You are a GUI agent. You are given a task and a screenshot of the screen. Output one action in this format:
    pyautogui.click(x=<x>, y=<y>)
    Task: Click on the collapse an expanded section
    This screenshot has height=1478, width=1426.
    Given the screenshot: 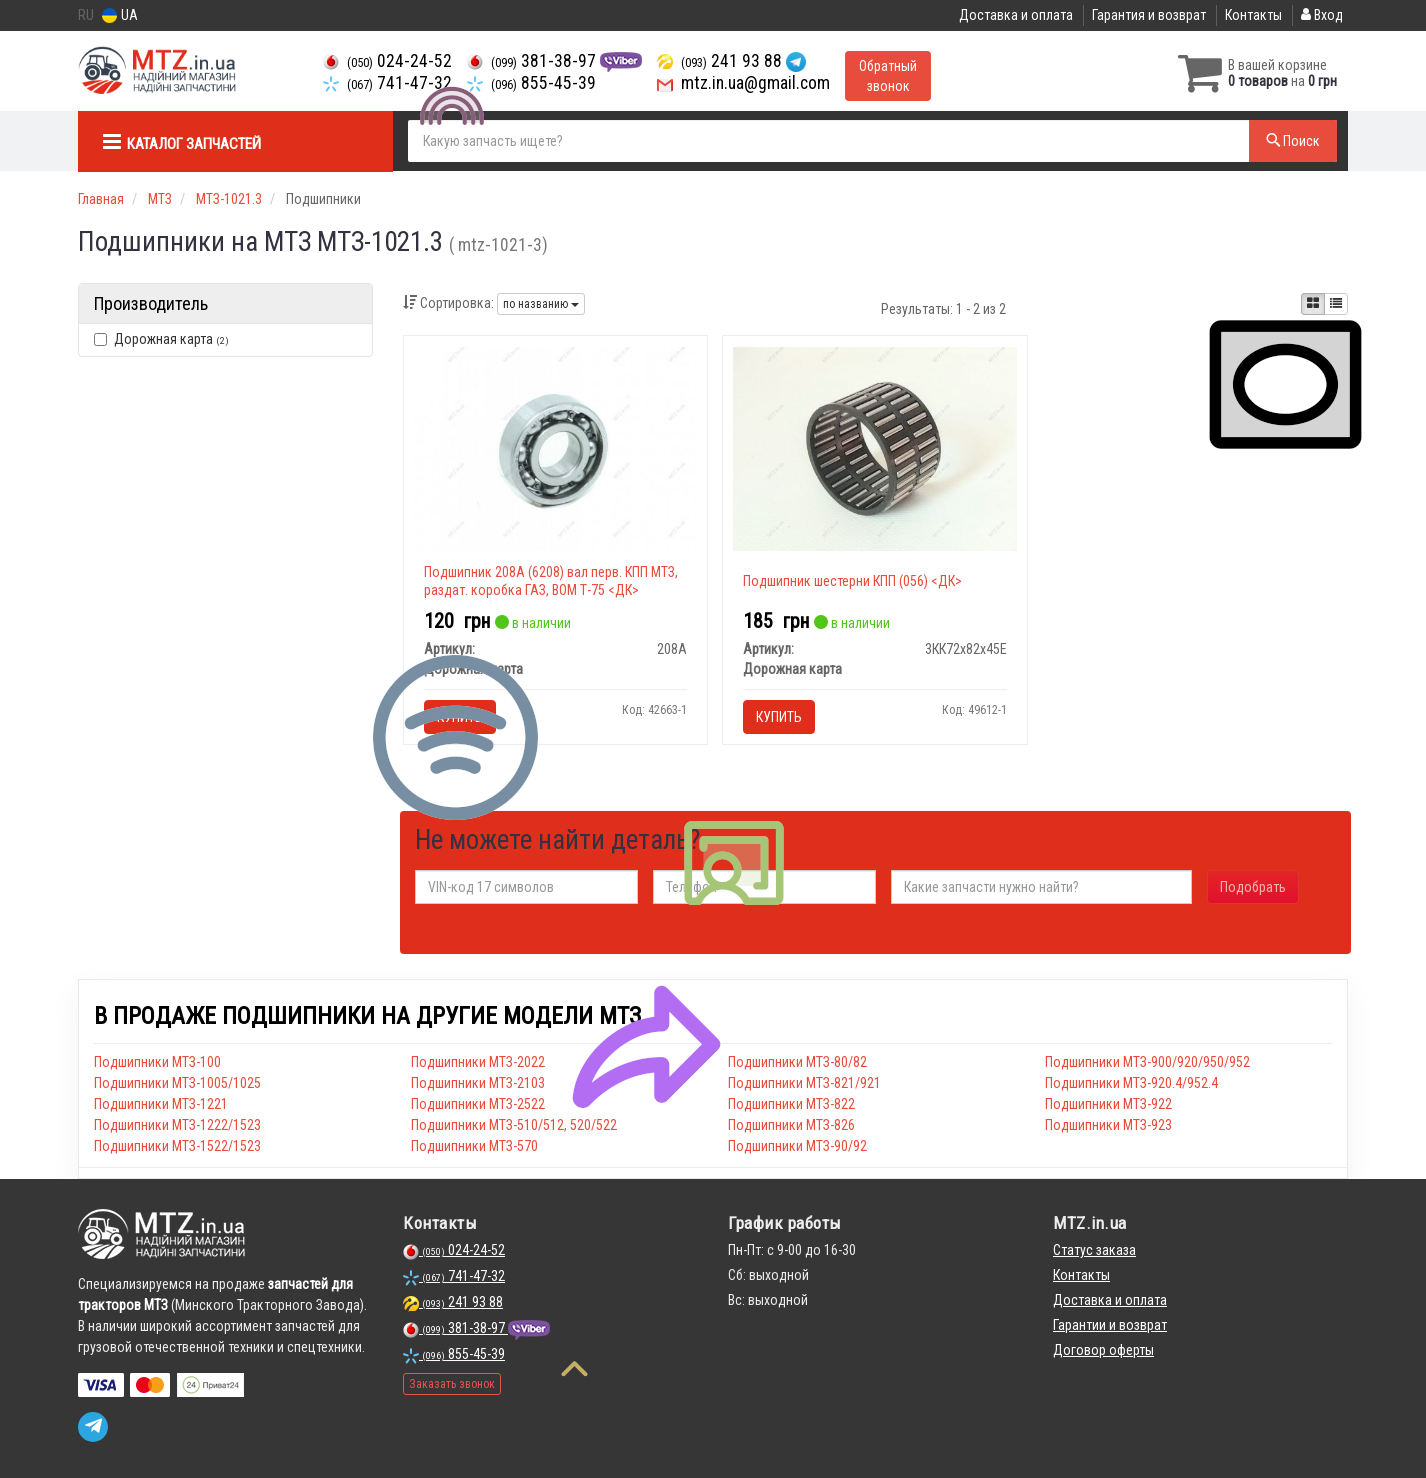 What is the action you would take?
    pyautogui.click(x=574, y=1375)
    